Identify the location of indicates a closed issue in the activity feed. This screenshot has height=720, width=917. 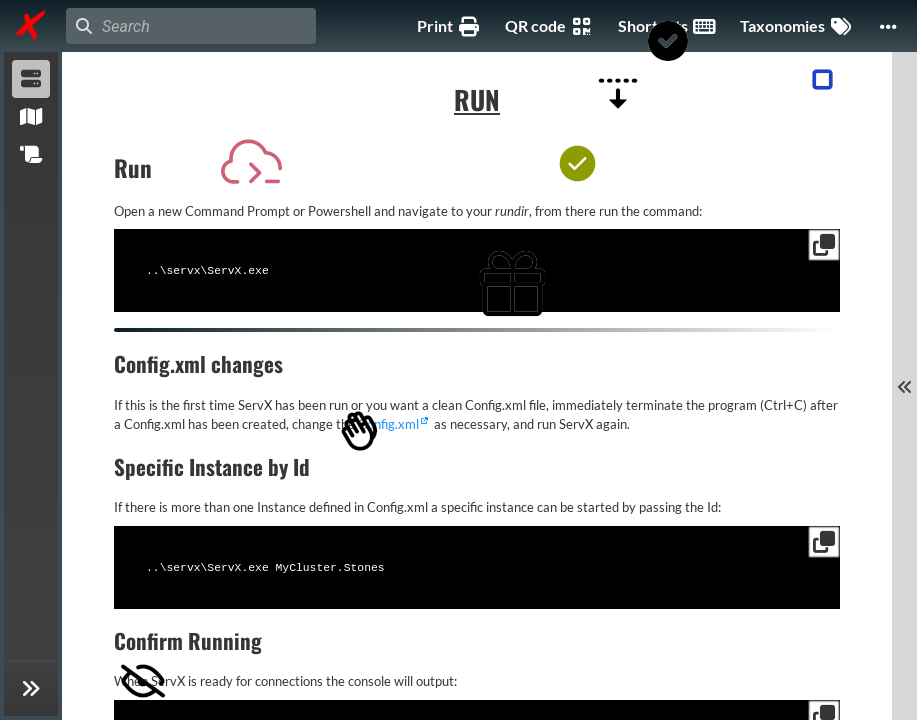
(668, 41).